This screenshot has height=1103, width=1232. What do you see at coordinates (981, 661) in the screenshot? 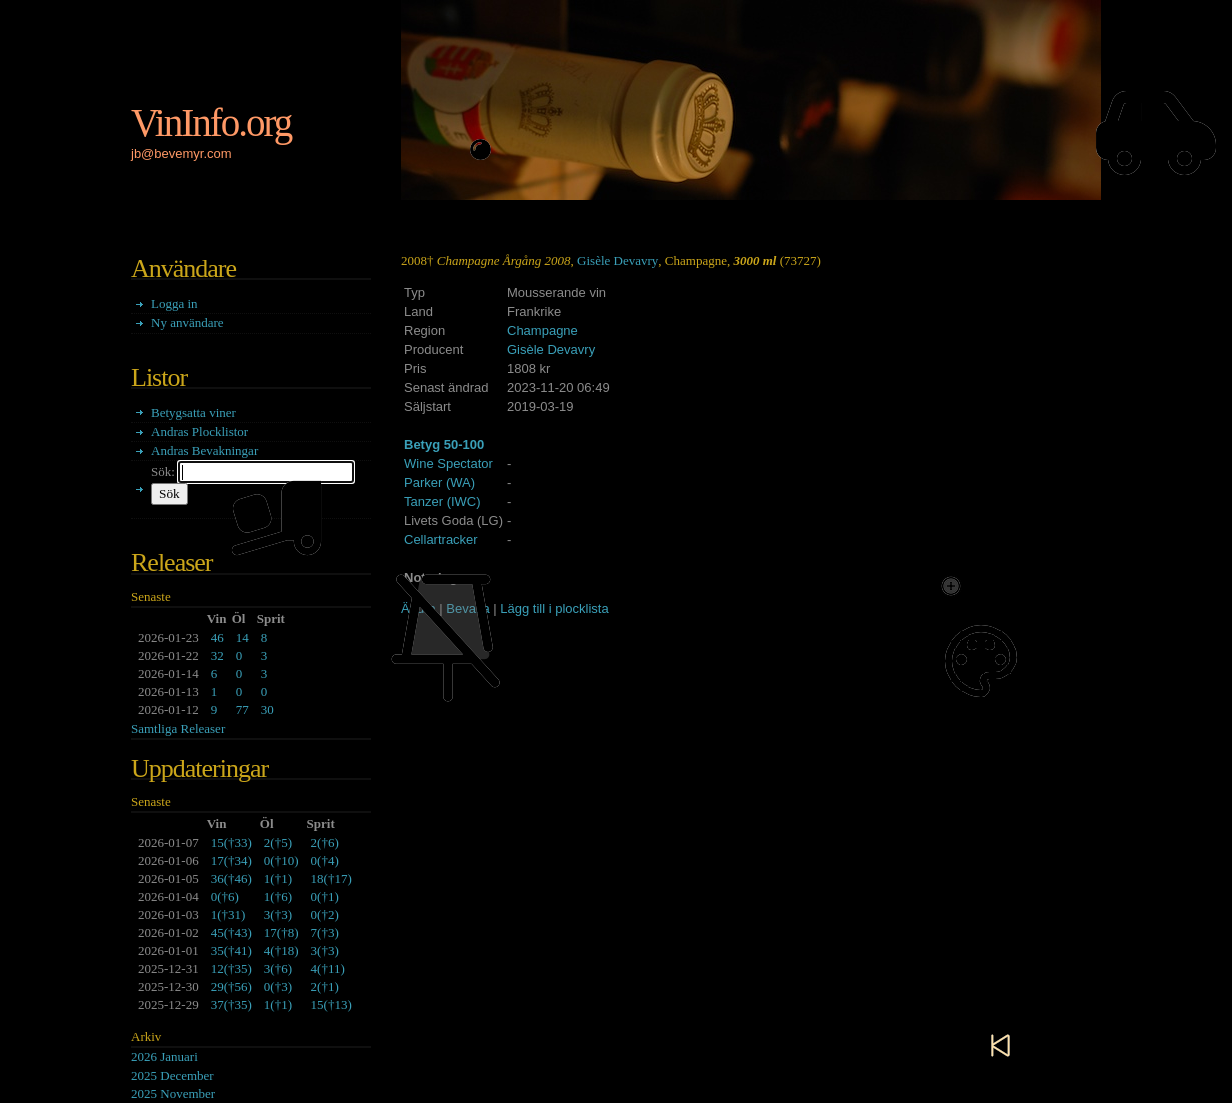
I see `access color or theme customization options` at bounding box center [981, 661].